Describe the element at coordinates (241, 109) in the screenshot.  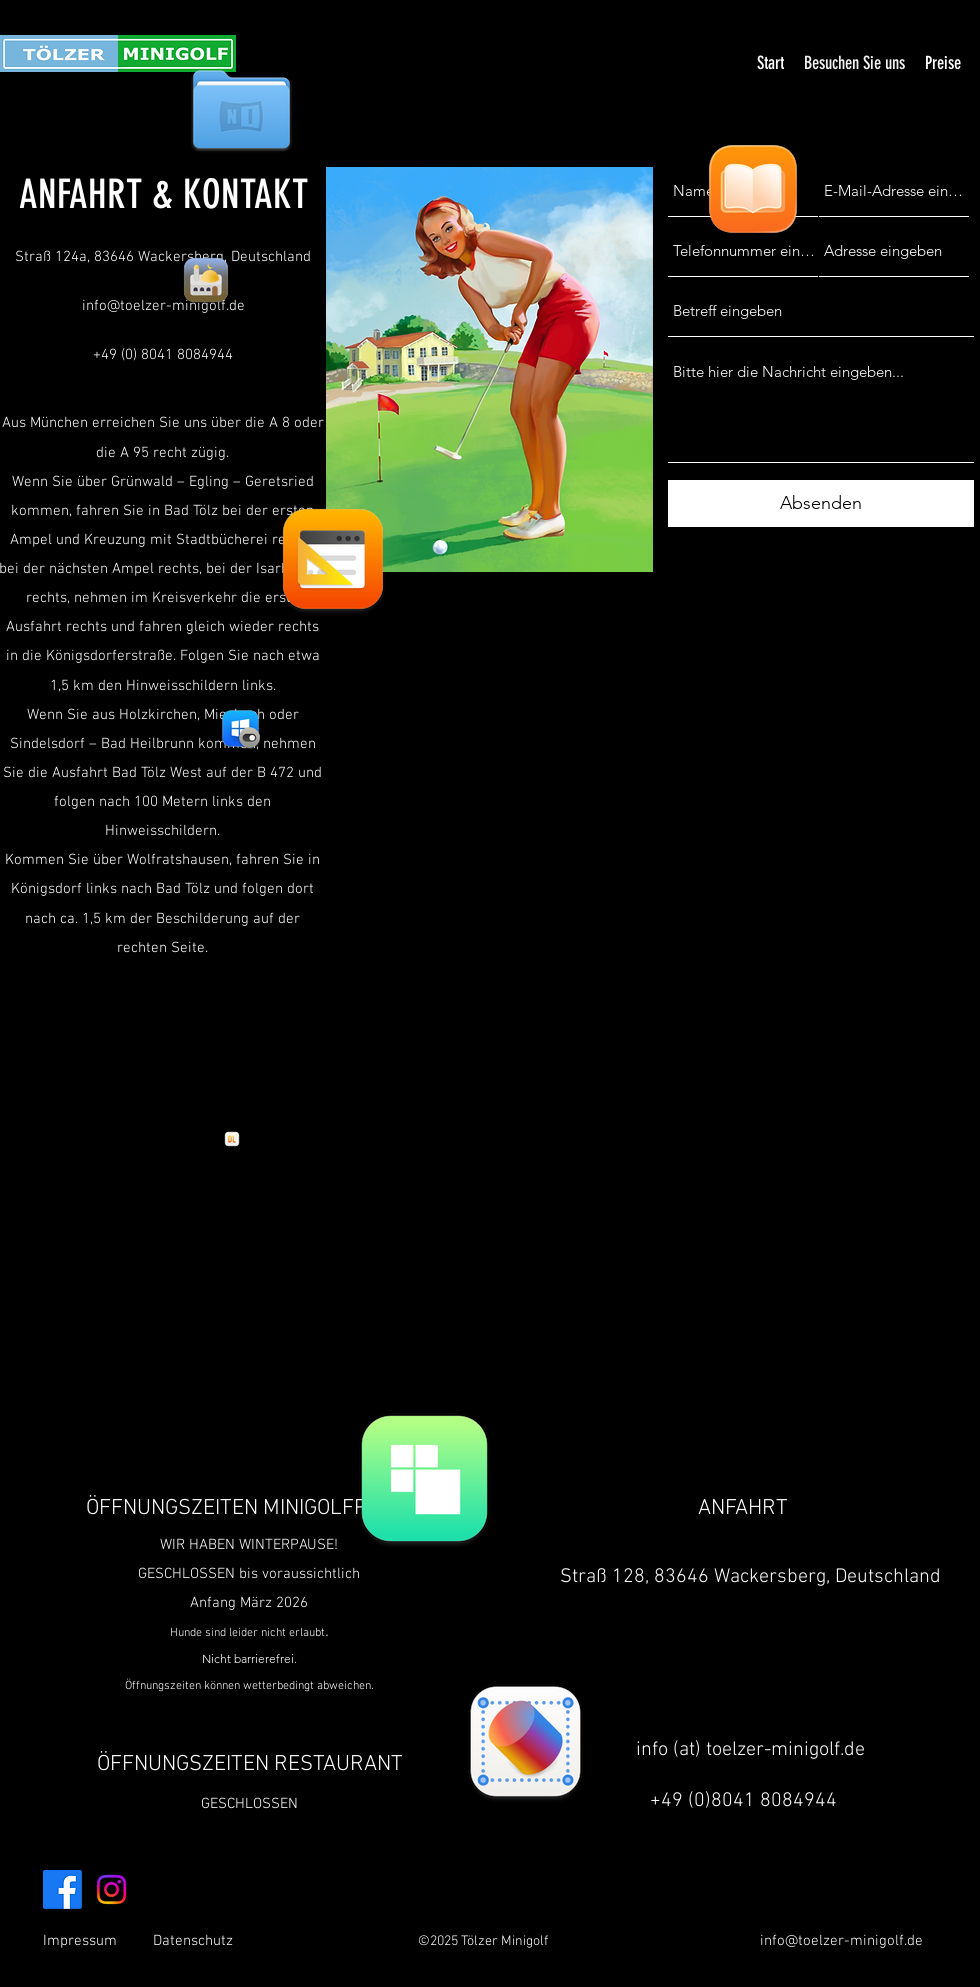
I see `open Native Instruments folder` at that location.